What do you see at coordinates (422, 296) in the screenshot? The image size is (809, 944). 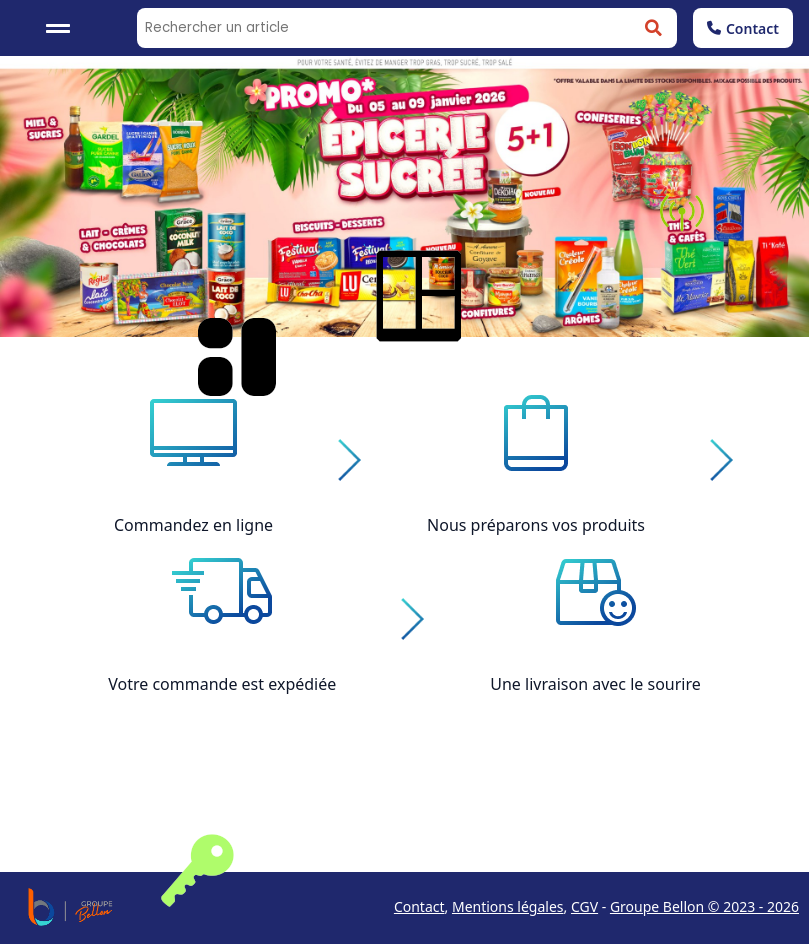 I see `open tmux terminal session` at bounding box center [422, 296].